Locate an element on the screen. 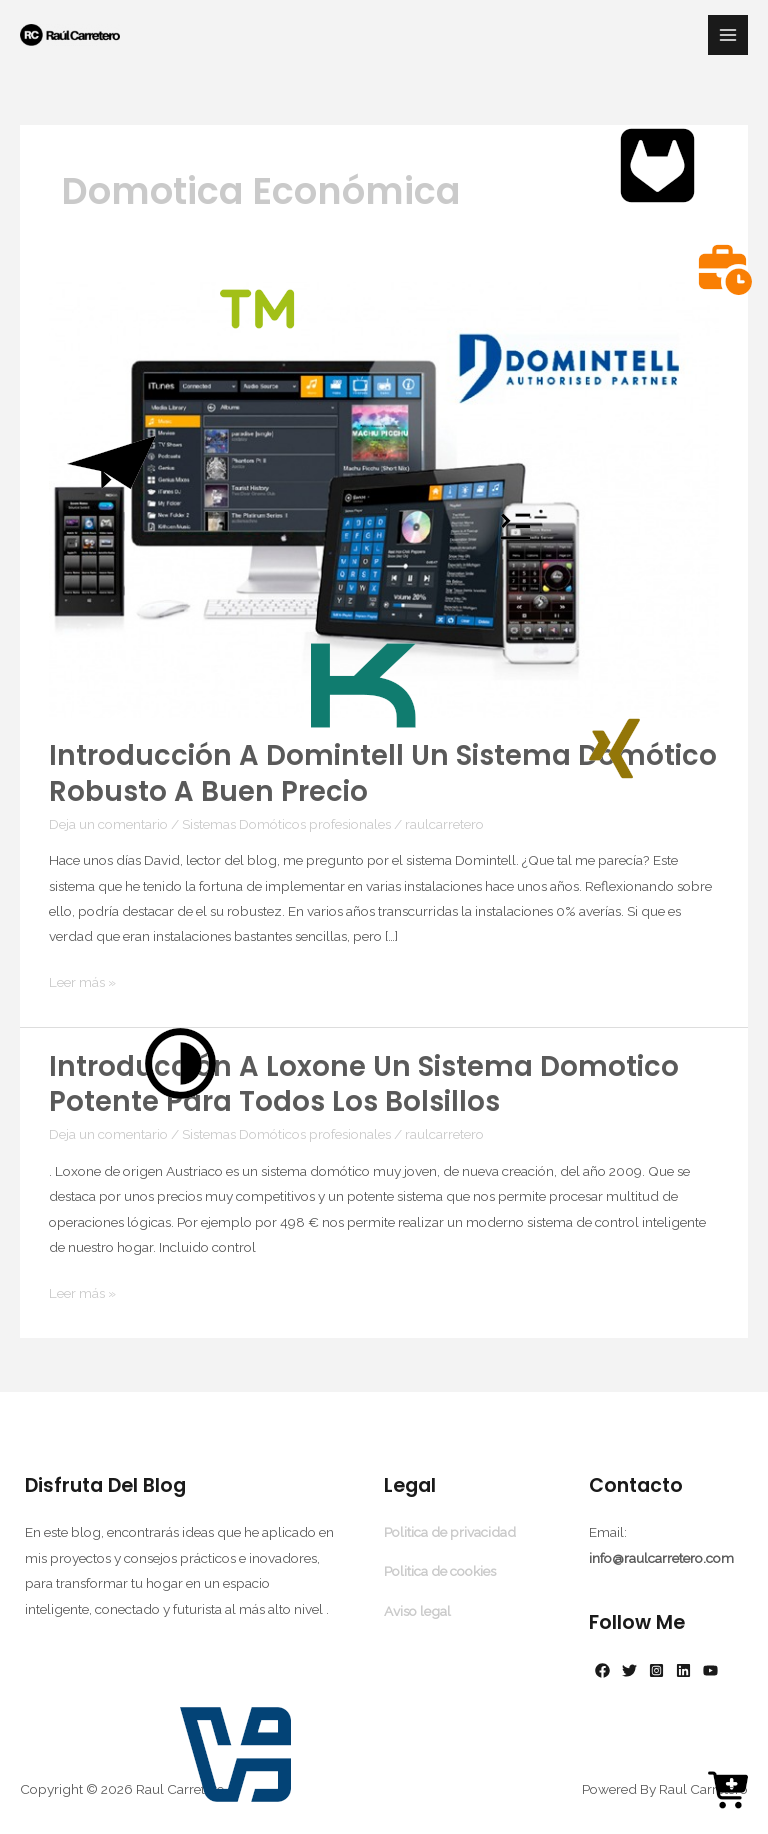 The image size is (768, 1834). keenetic brand logo is located at coordinates (363, 685).